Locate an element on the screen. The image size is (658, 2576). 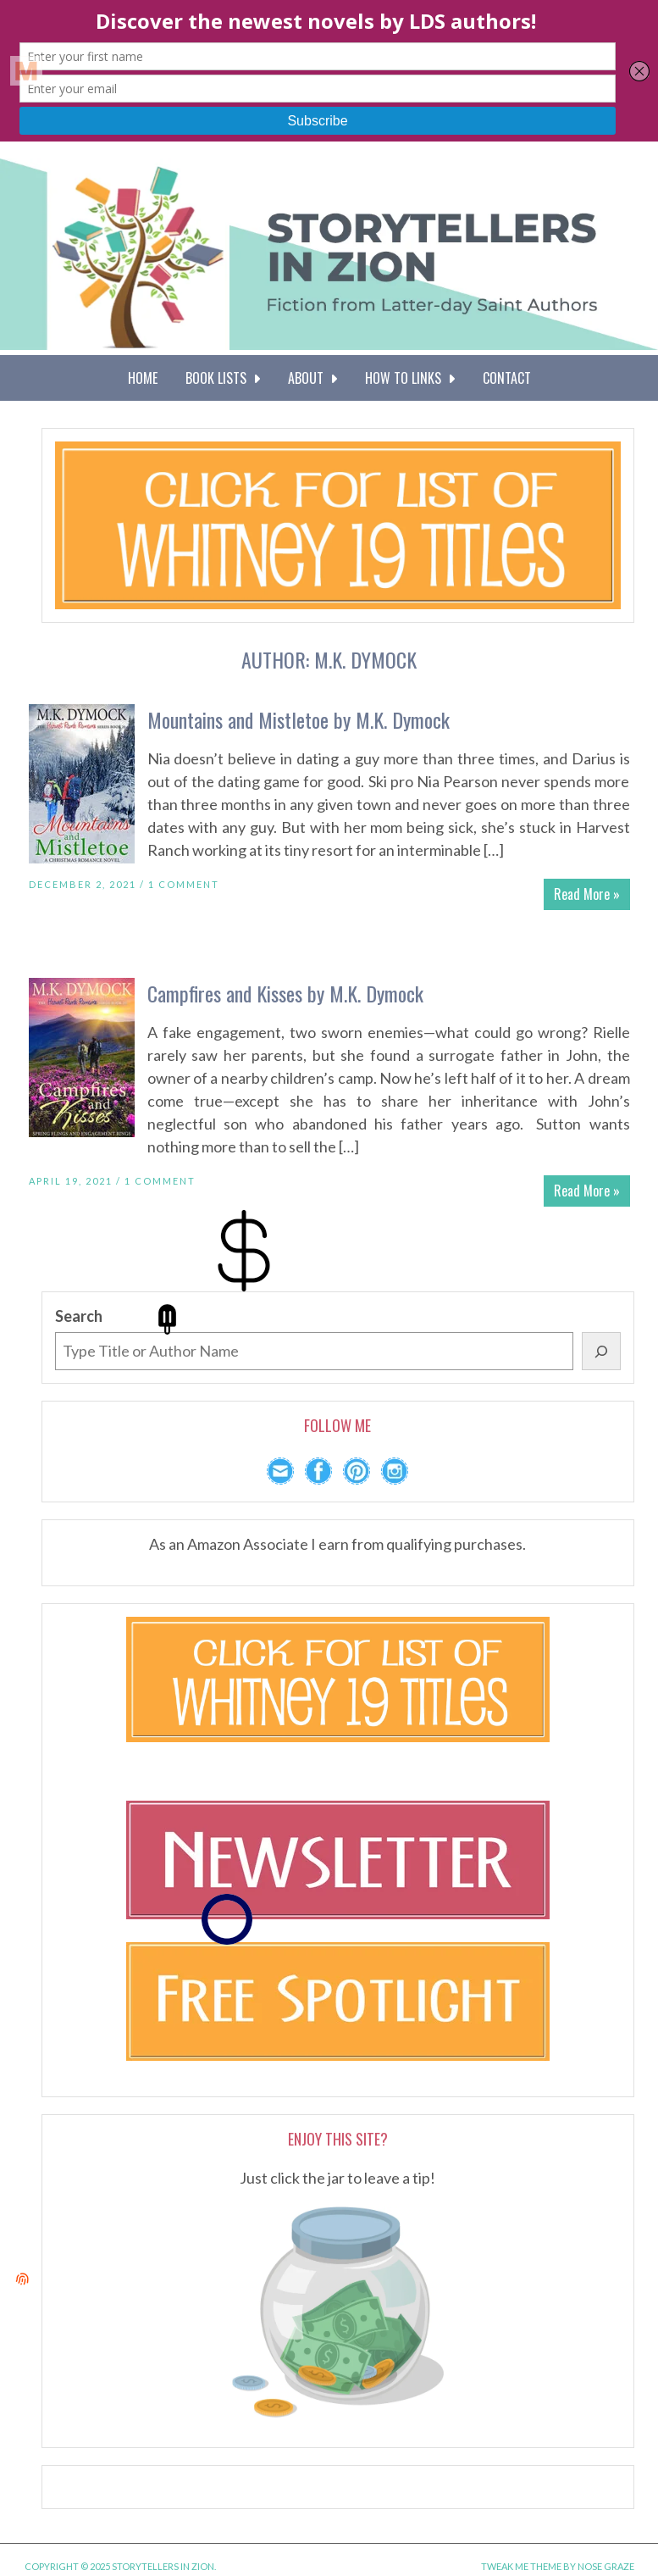
authenticate with fingerprint is located at coordinates (22, 2279).